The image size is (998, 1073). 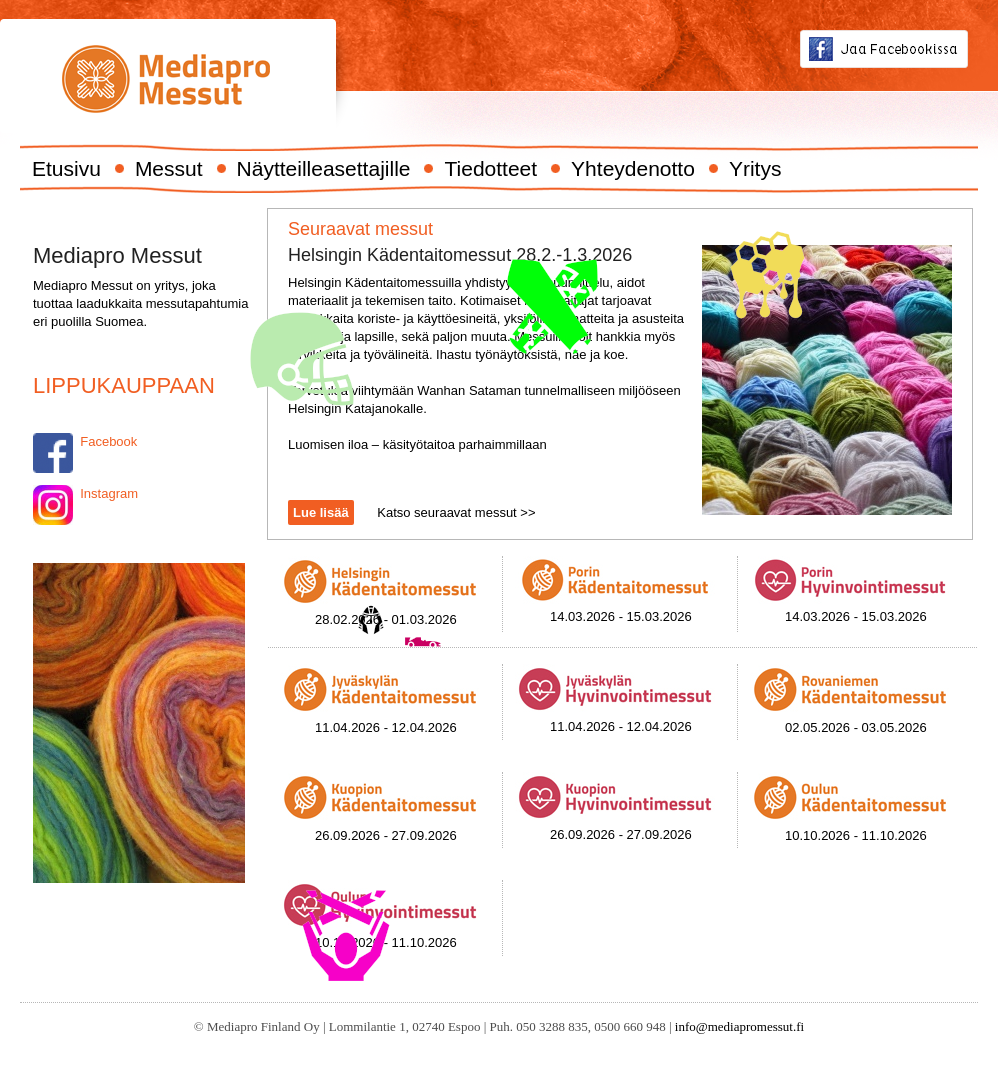 I want to click on indicates honey or sweetener ingredient, so click(x=767, y=274).